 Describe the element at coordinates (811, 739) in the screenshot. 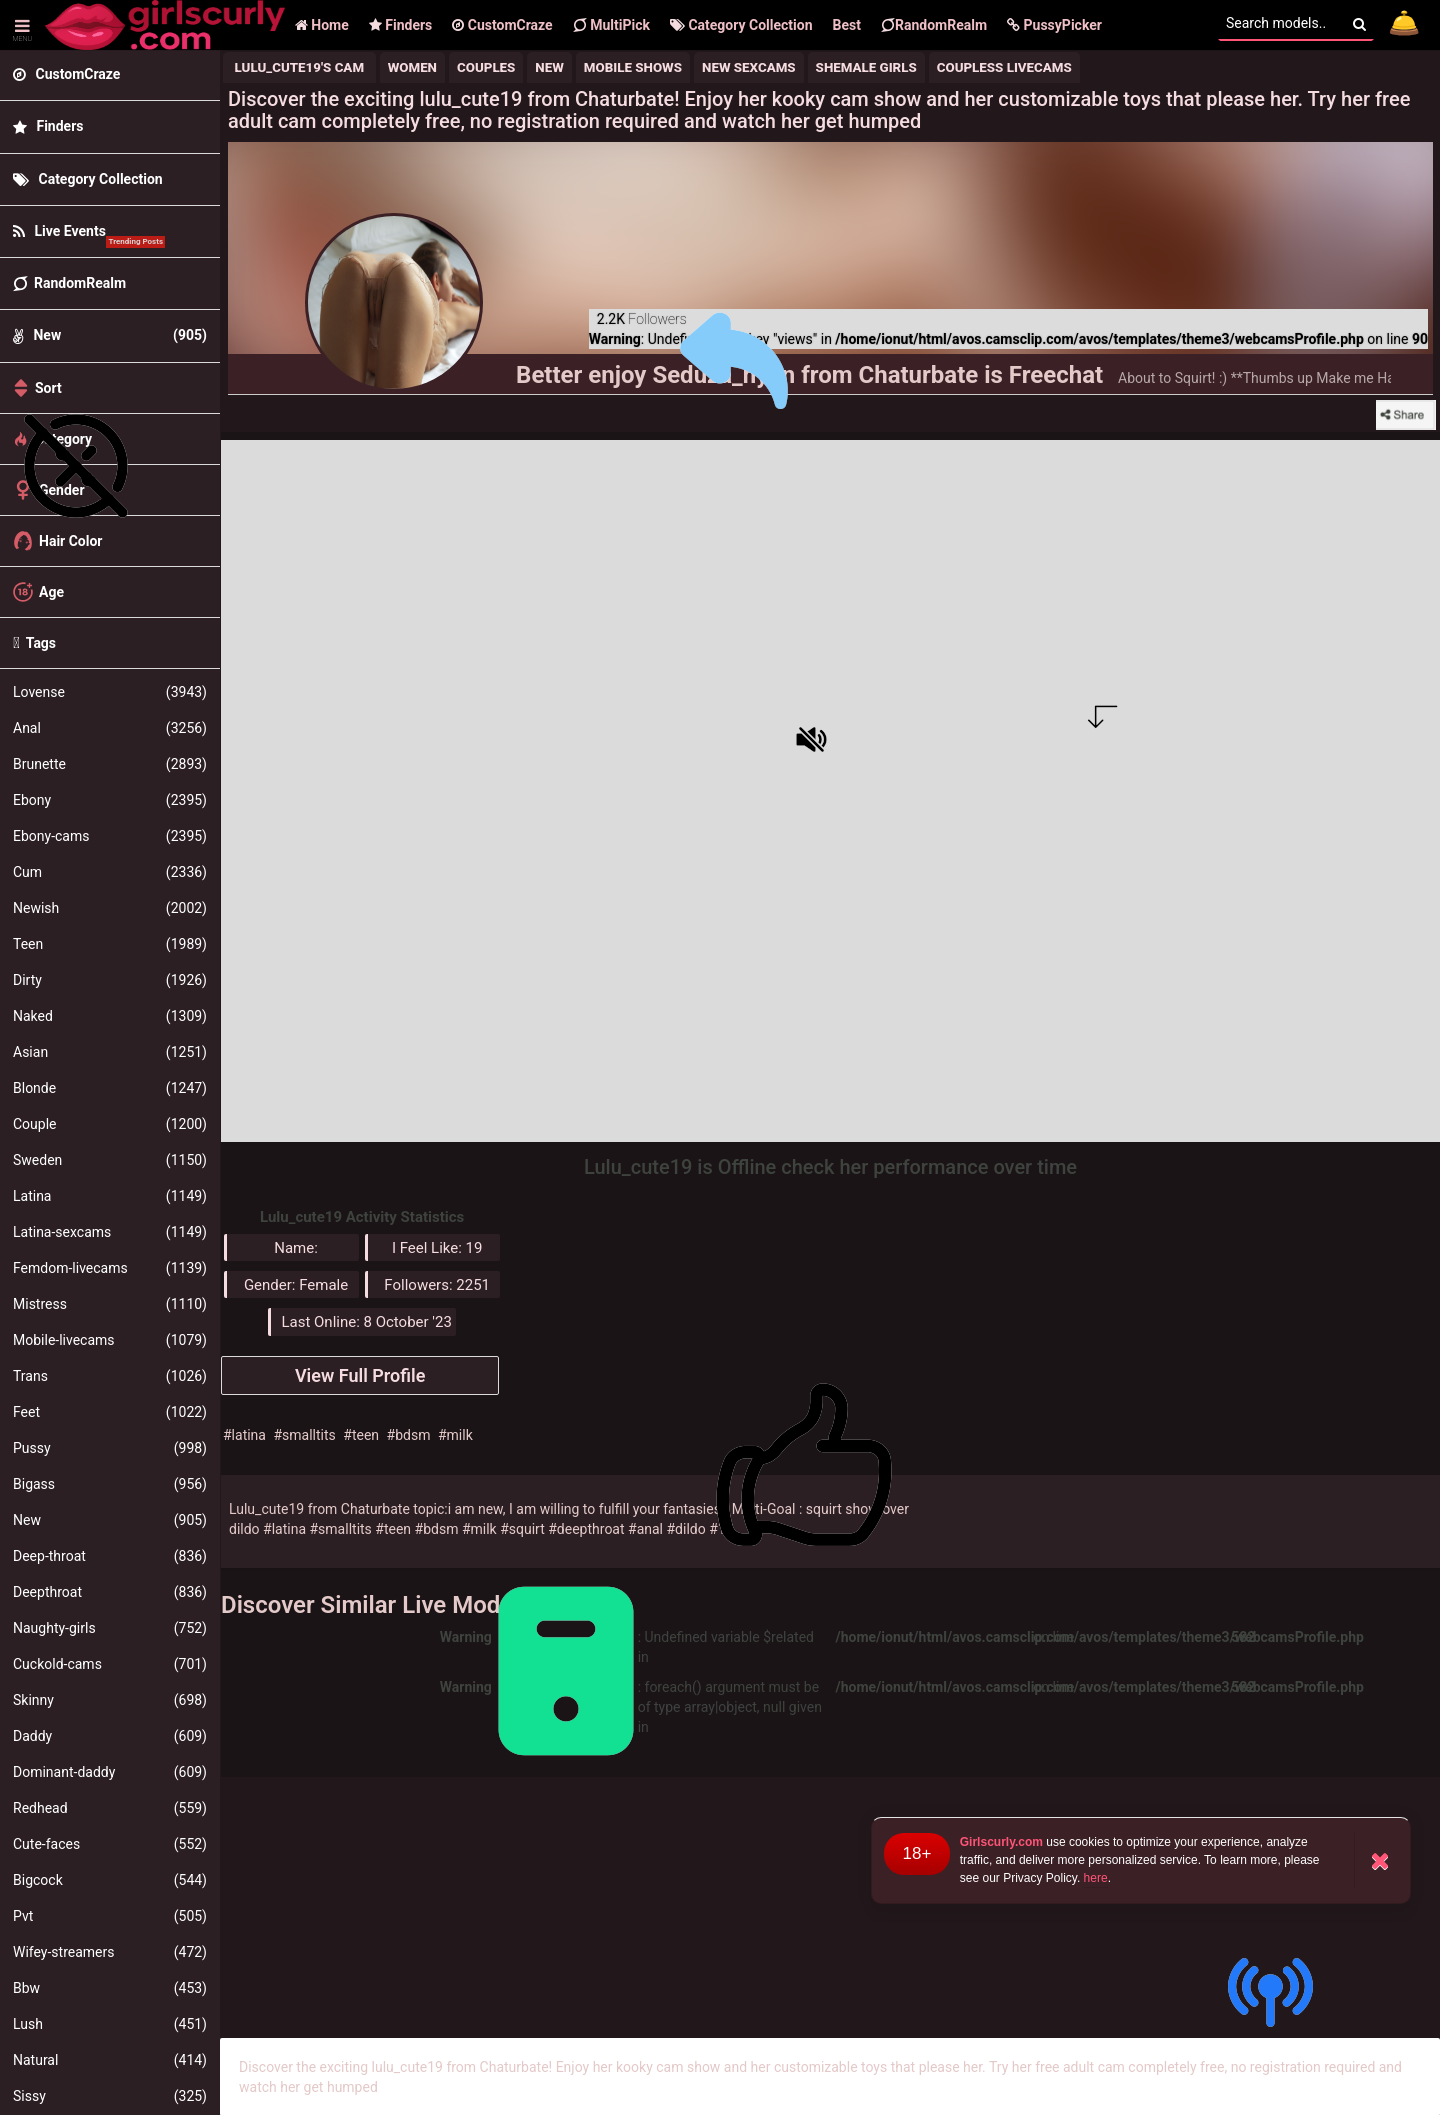

I see `mute audio` at that location.